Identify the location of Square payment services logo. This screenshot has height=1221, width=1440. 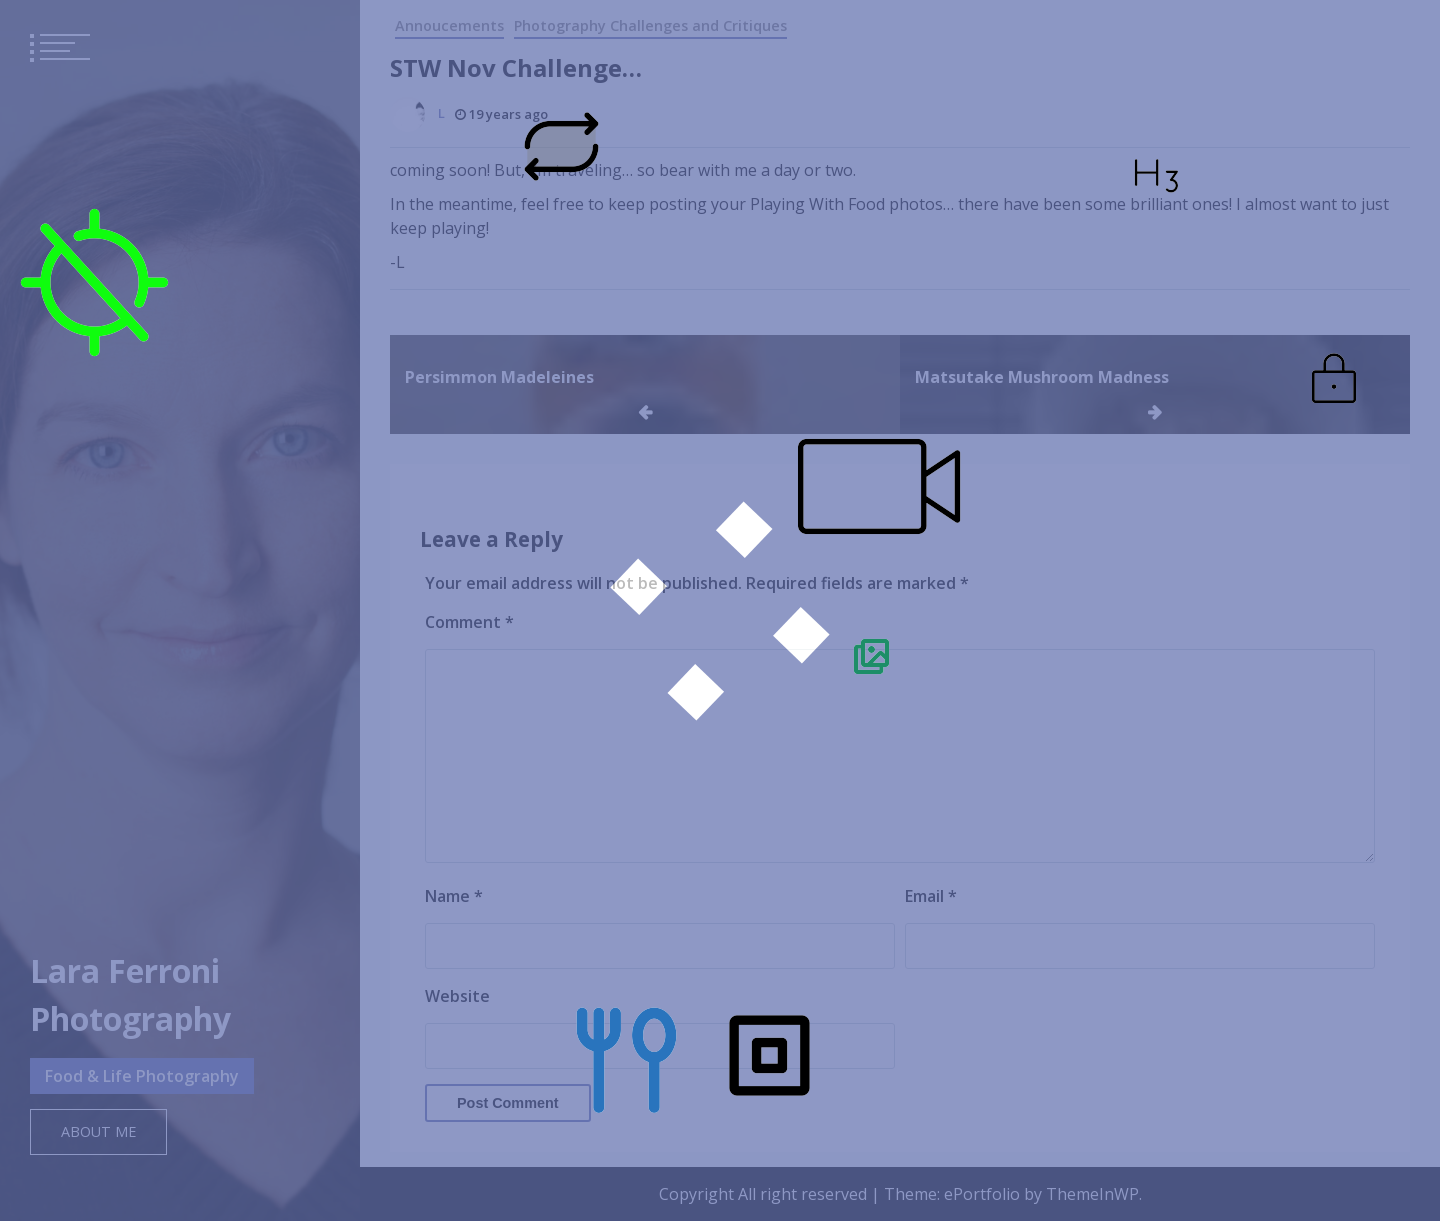
(769, 1055).